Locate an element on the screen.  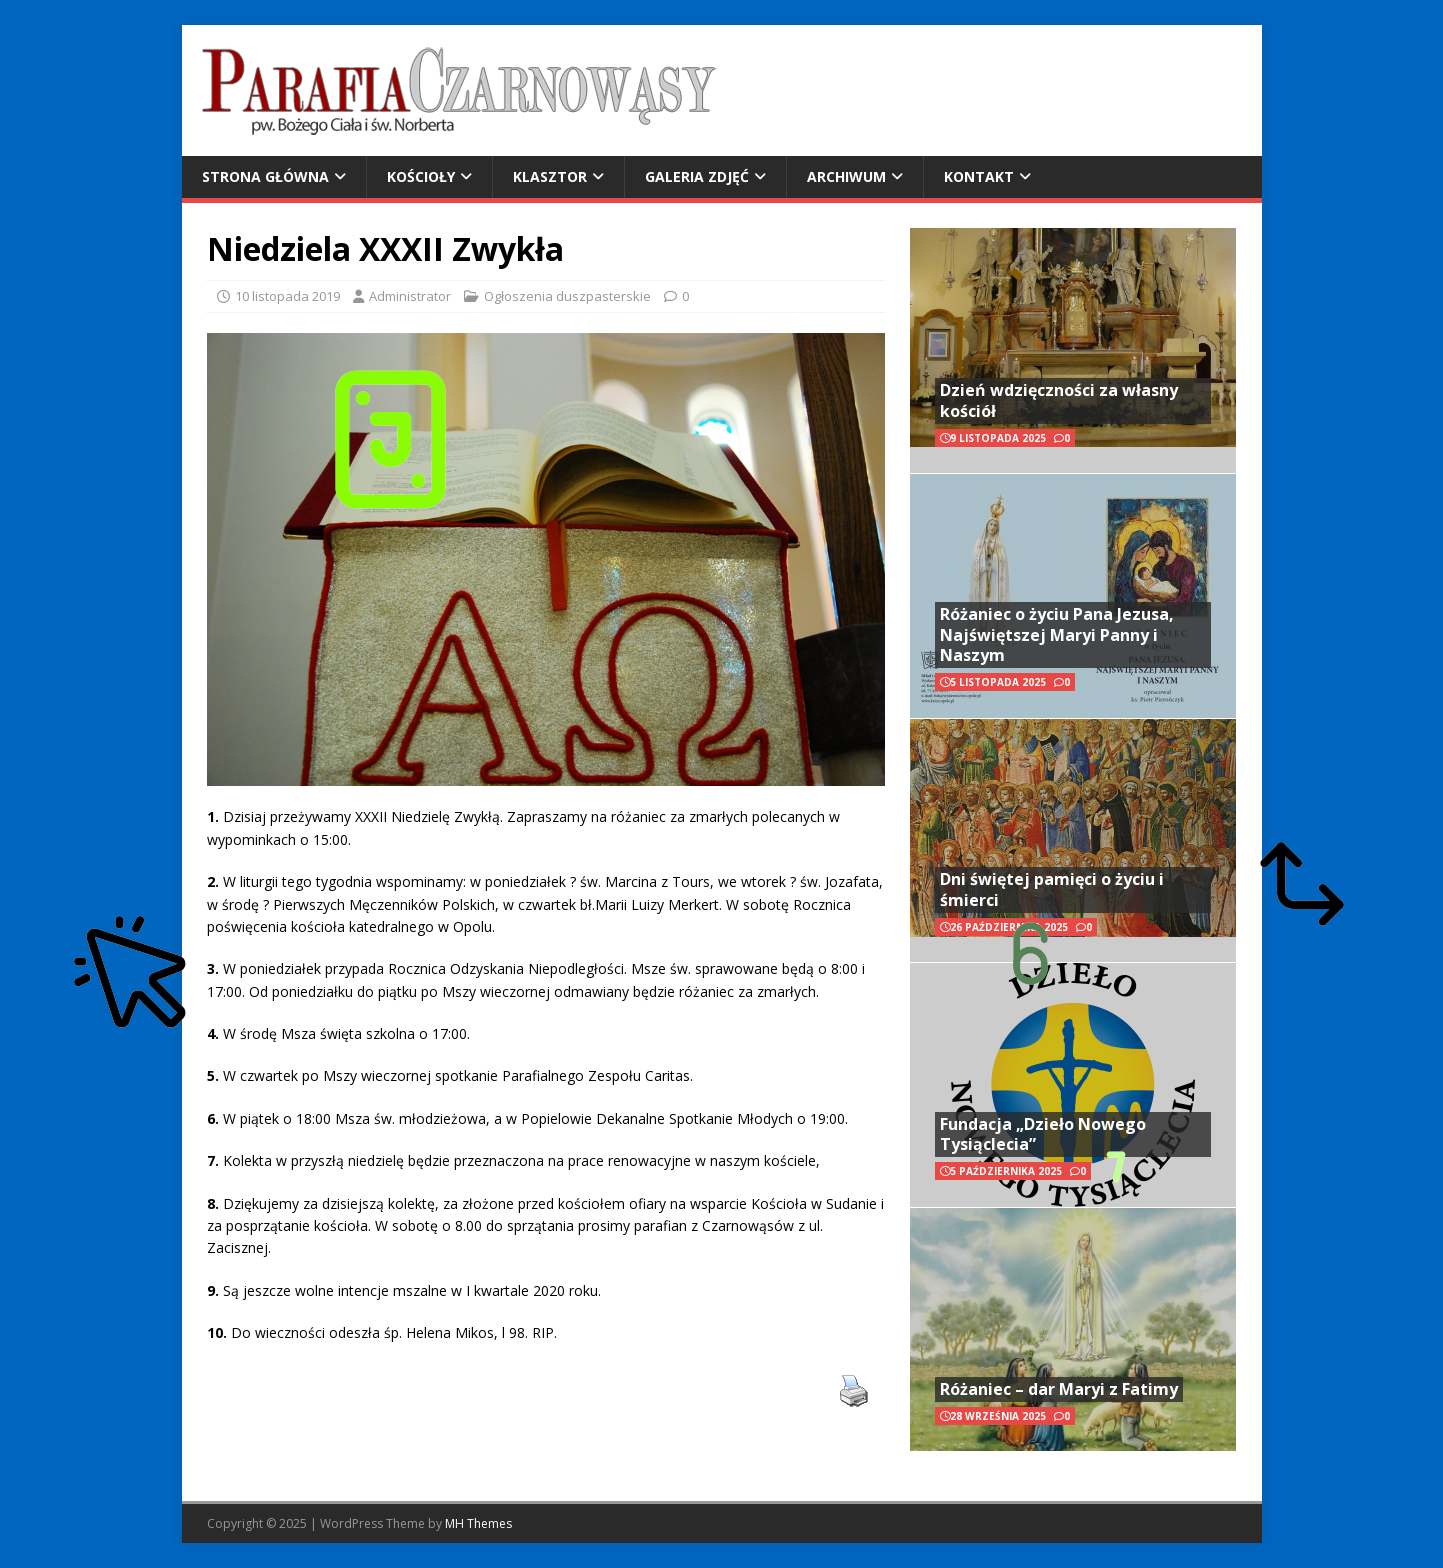
jack playing card in a card game app is located at coordinates (390, 439).